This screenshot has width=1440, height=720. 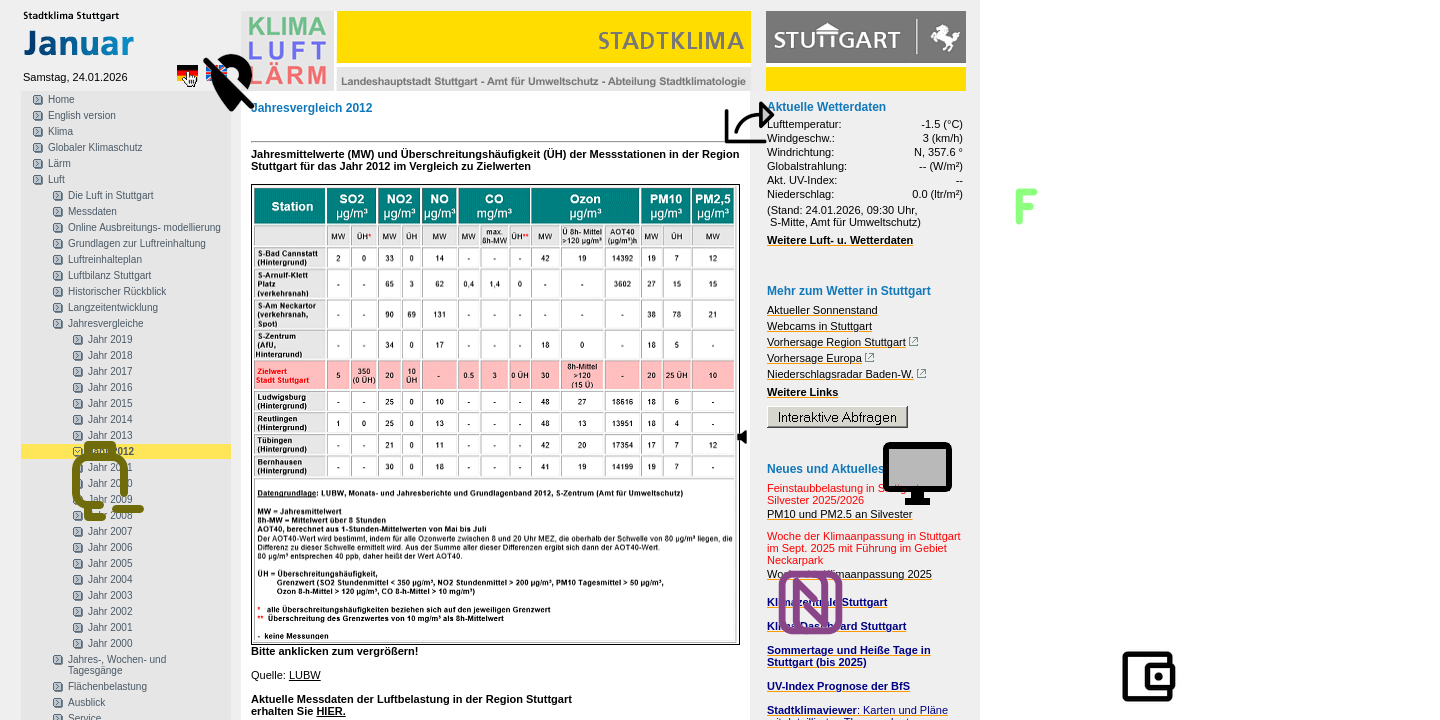 What do you see at coordinates (231, 83) in the screenshot?
I see `disable location services` at bounding box center [231, 83].